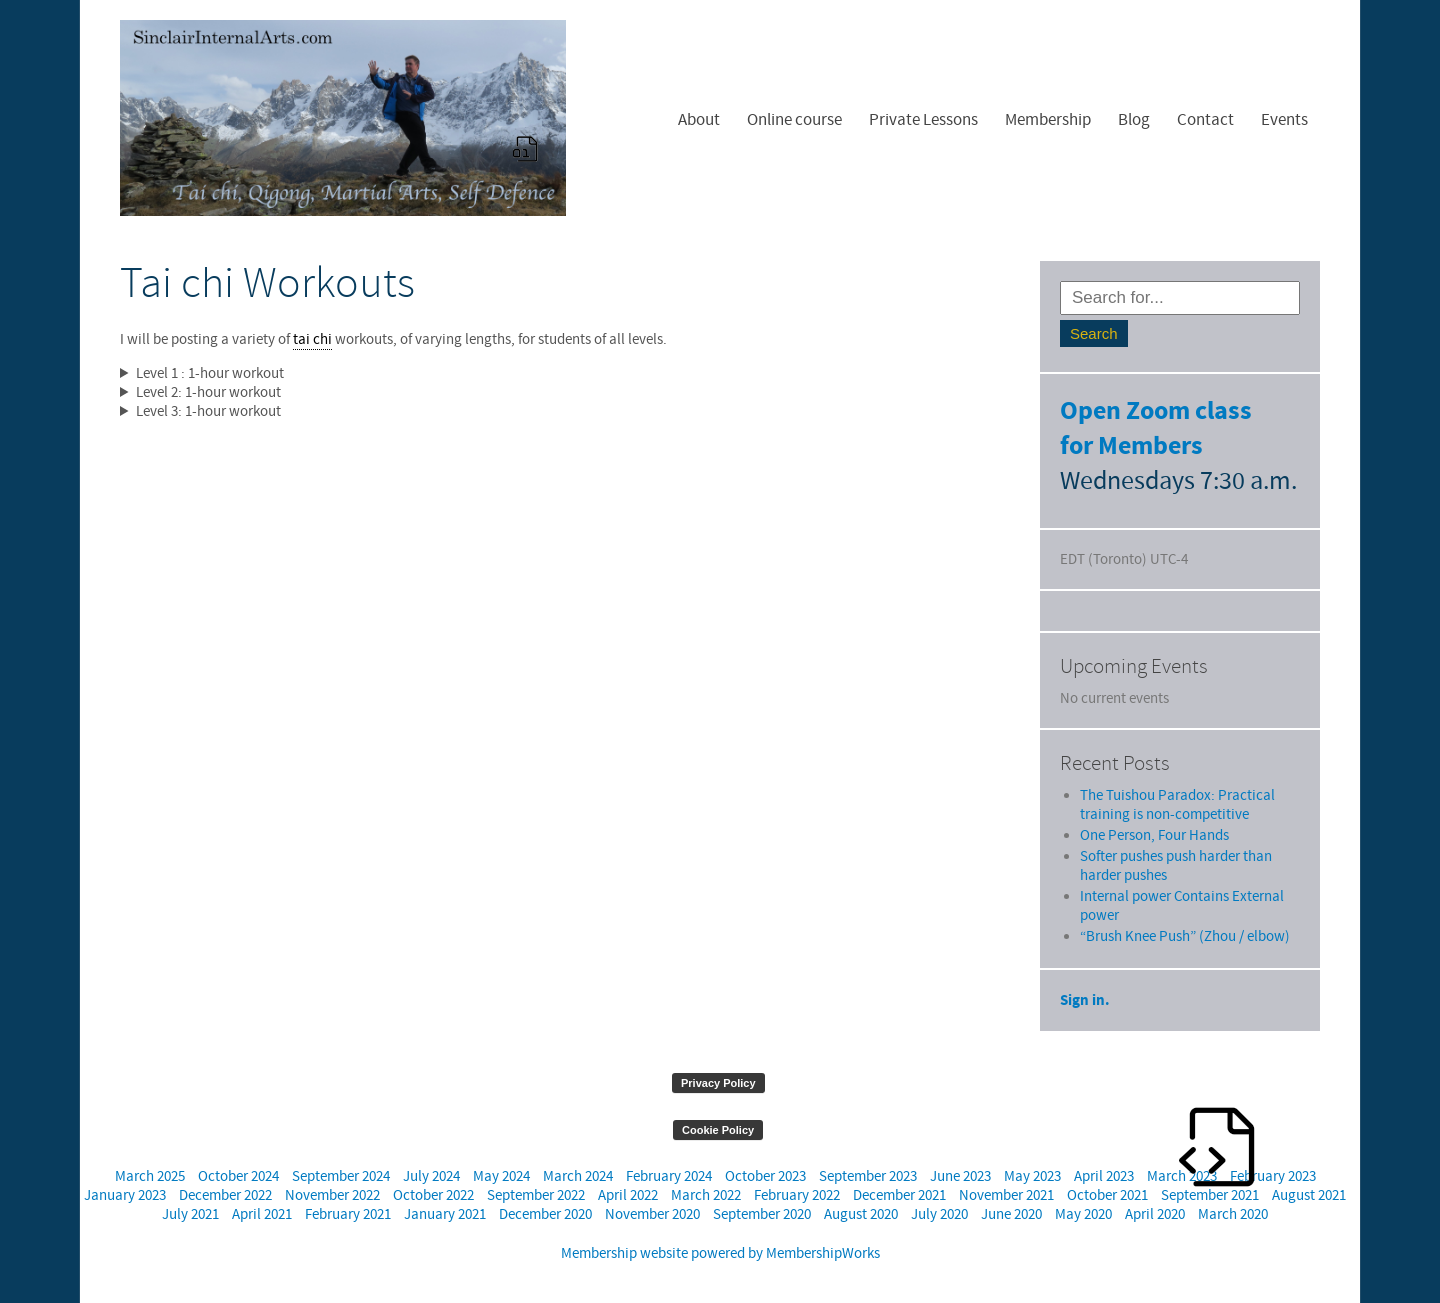 This screenshot has height=1303, width=1440. Describe the element at coordinates (1222, 1147) in the screenshot. I see `view source code file` at that location.